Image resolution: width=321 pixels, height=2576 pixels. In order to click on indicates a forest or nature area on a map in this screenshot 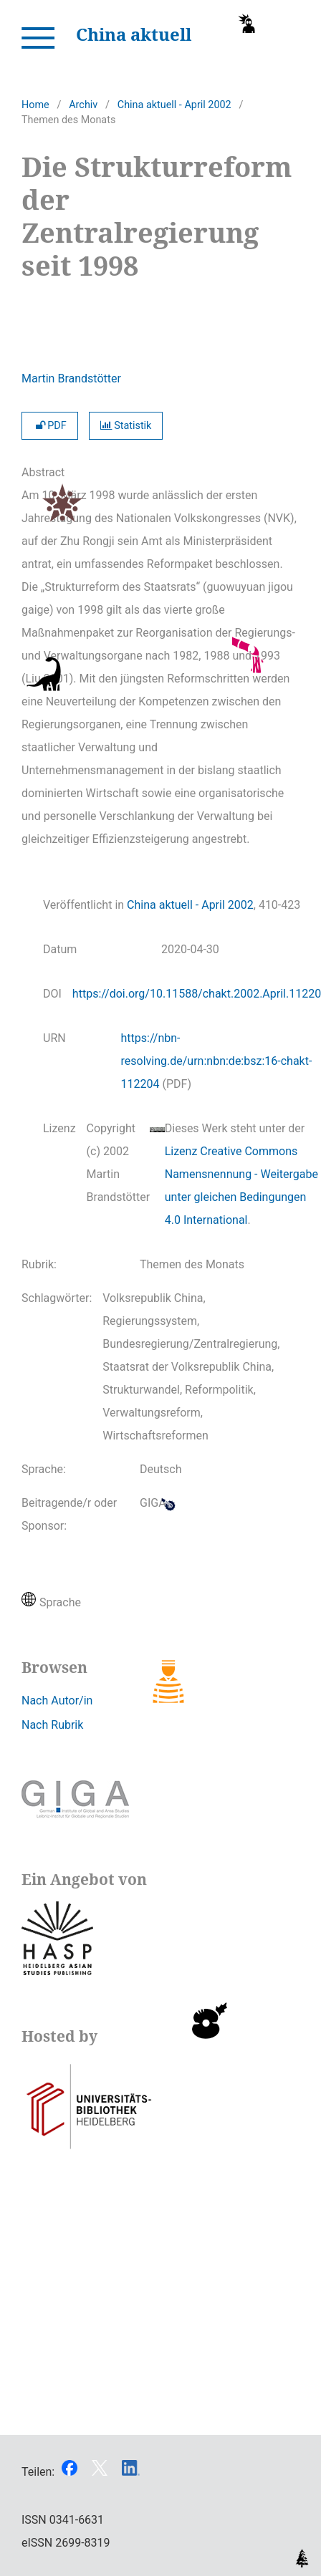, I will do `click(302, 2558)`.